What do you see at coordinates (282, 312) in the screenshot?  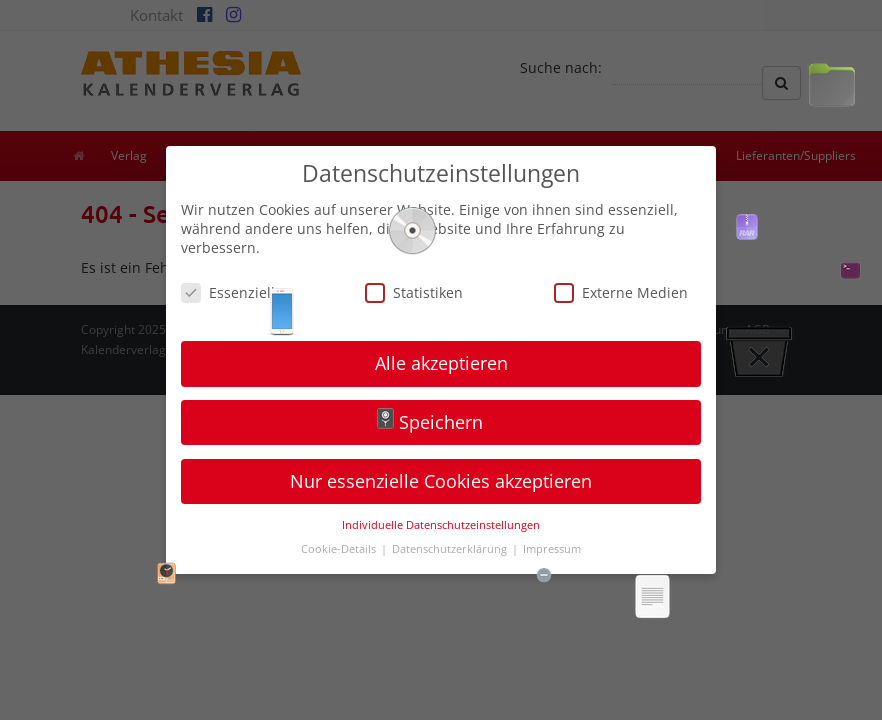 I see `connect or manage an iPhone device` at bounding box center [282, 312].